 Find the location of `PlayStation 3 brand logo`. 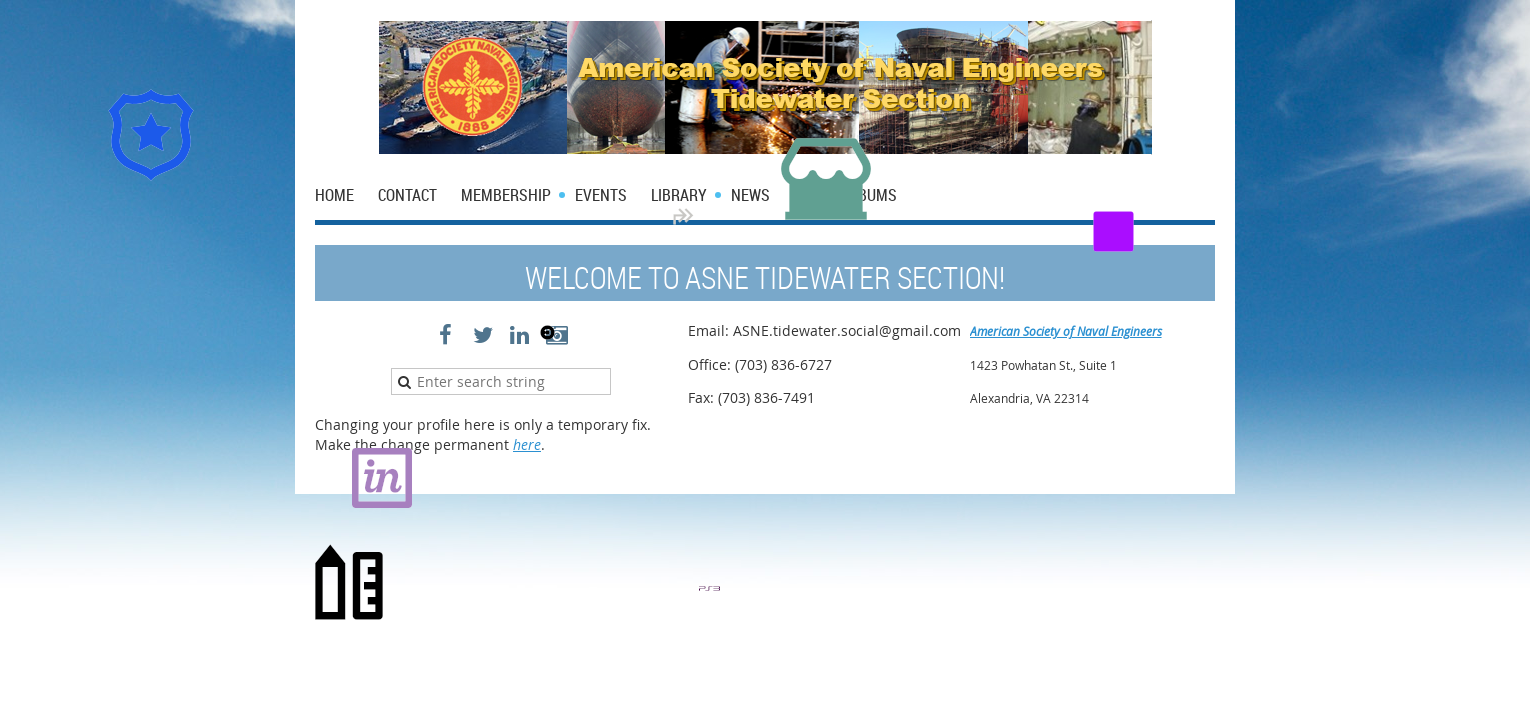

PlayStation 3 brand logo is located at coordinates (709, 588).